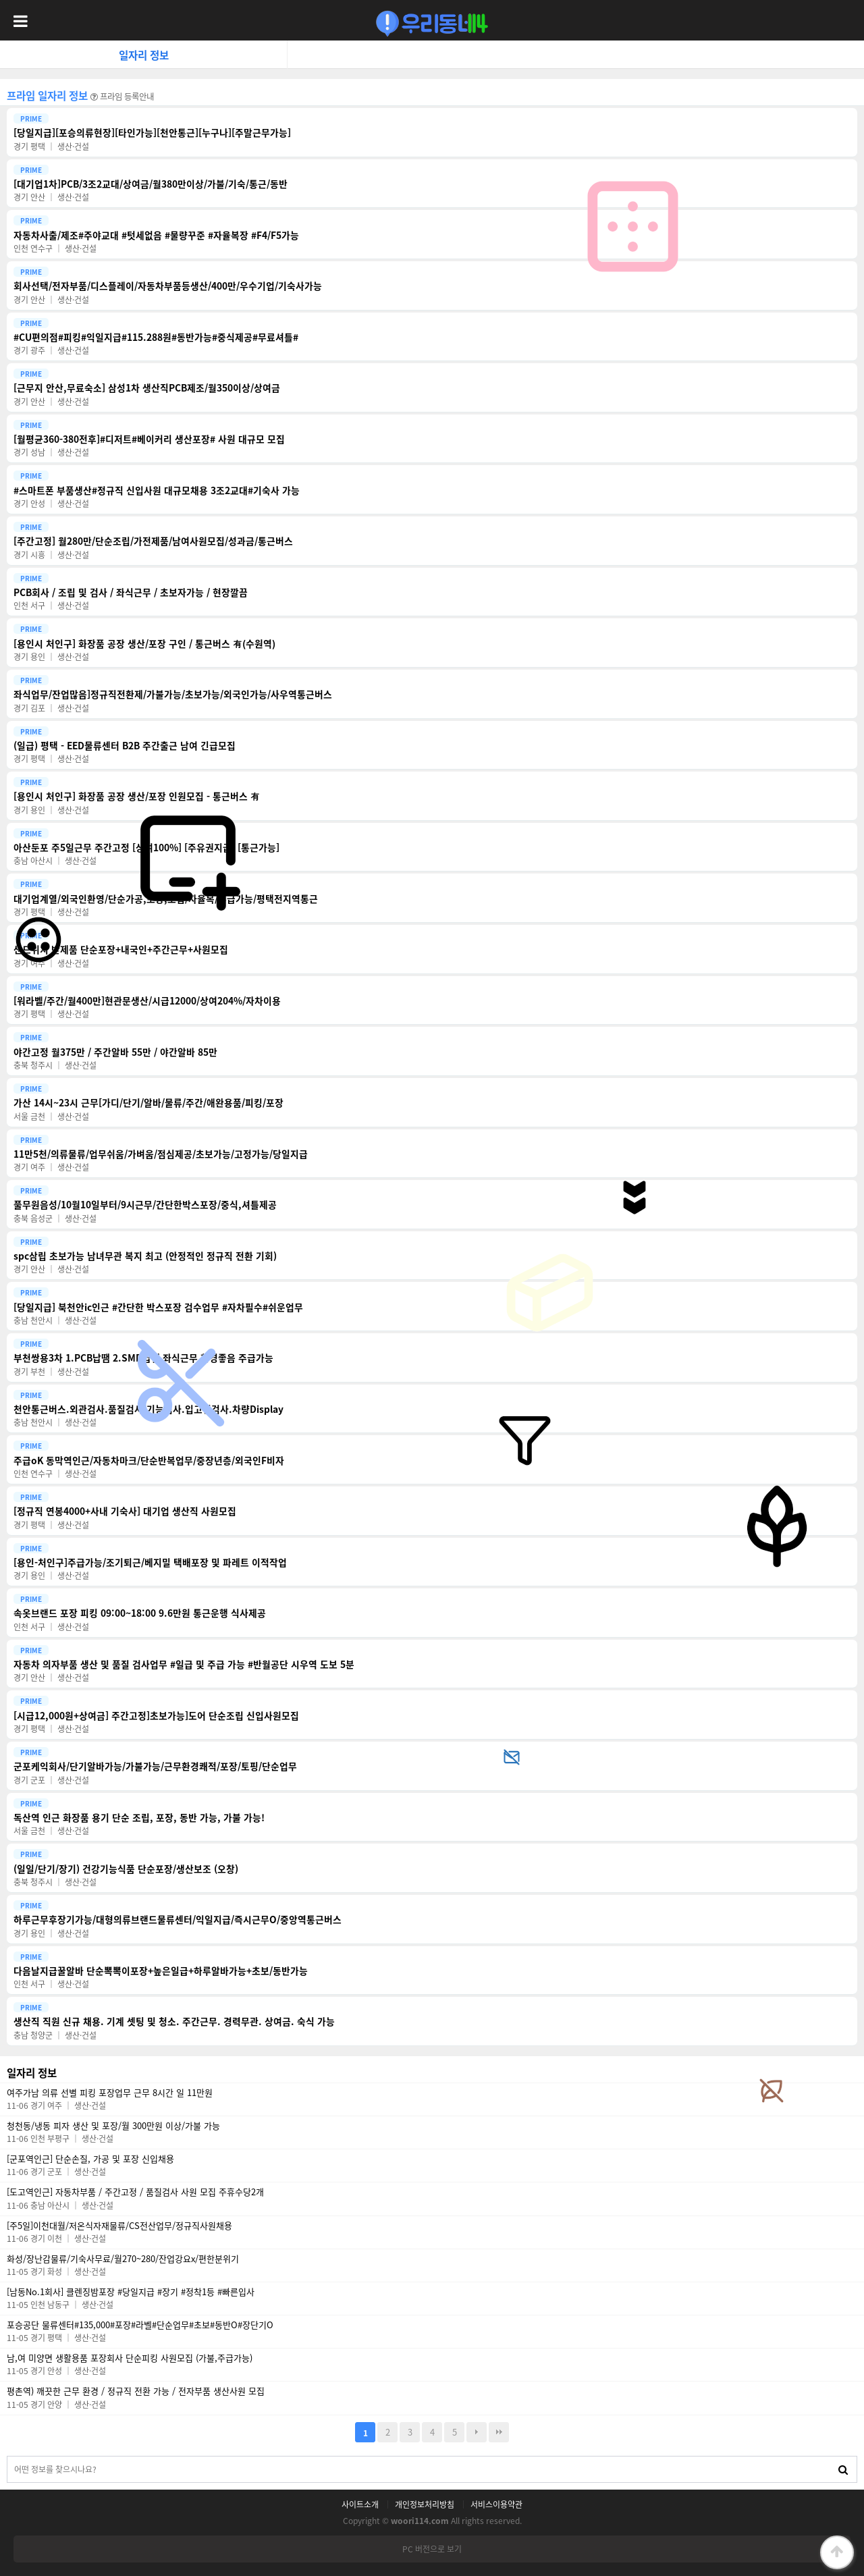  I want to click on indicates grain or wheat-based ingredients, so click(777, 1526).